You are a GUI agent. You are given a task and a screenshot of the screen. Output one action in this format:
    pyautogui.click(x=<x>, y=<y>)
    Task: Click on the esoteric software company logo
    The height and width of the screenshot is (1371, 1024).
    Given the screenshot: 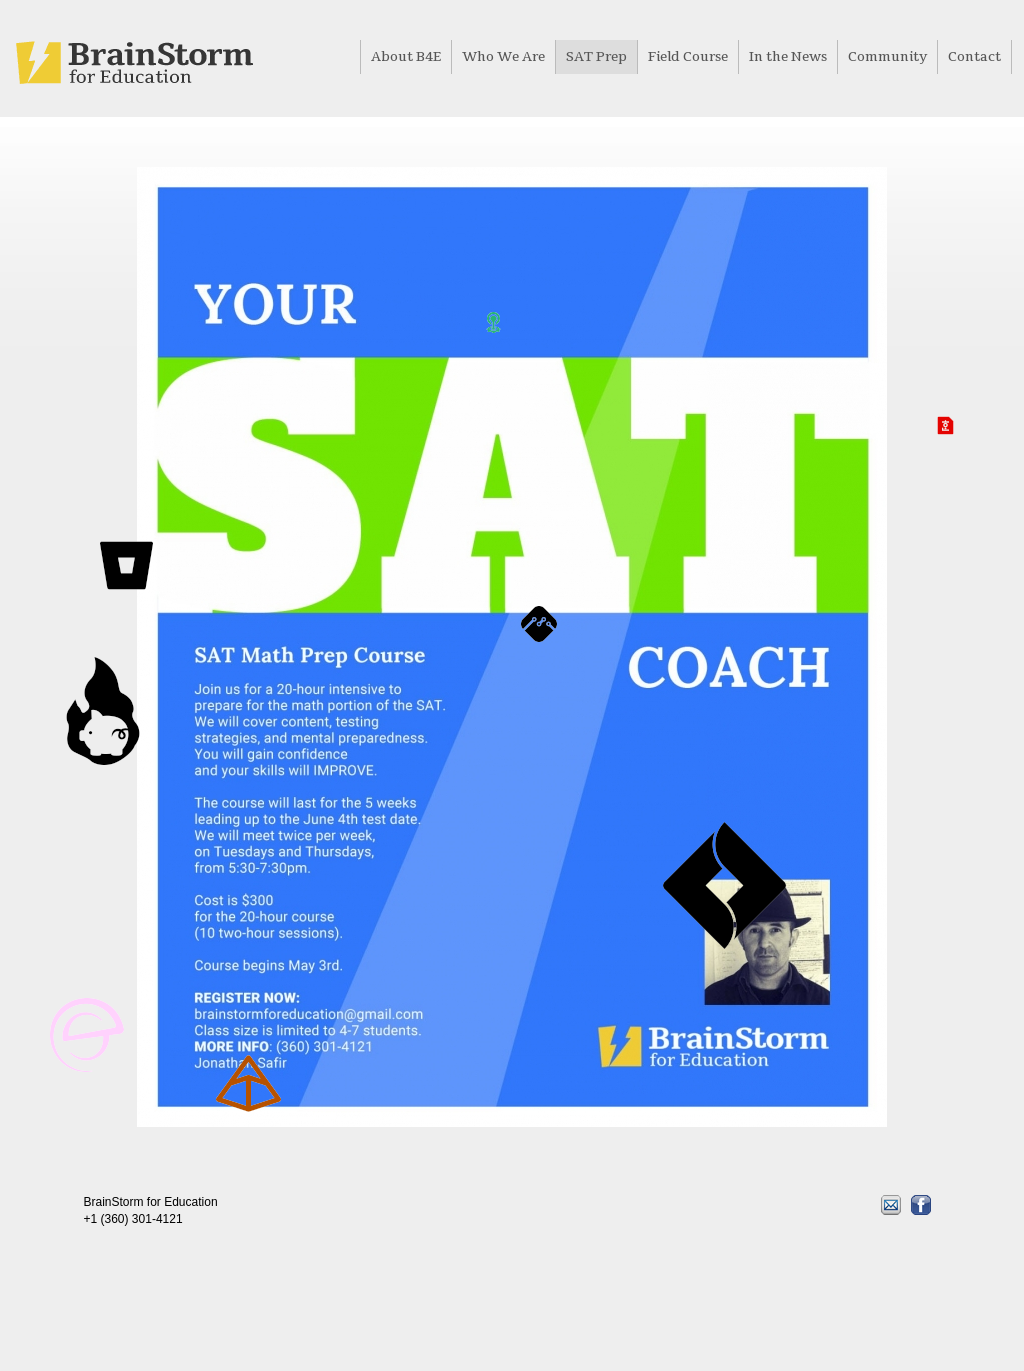 What is the action you would take?
    pyautogui.click(x=87, y=1035)
    